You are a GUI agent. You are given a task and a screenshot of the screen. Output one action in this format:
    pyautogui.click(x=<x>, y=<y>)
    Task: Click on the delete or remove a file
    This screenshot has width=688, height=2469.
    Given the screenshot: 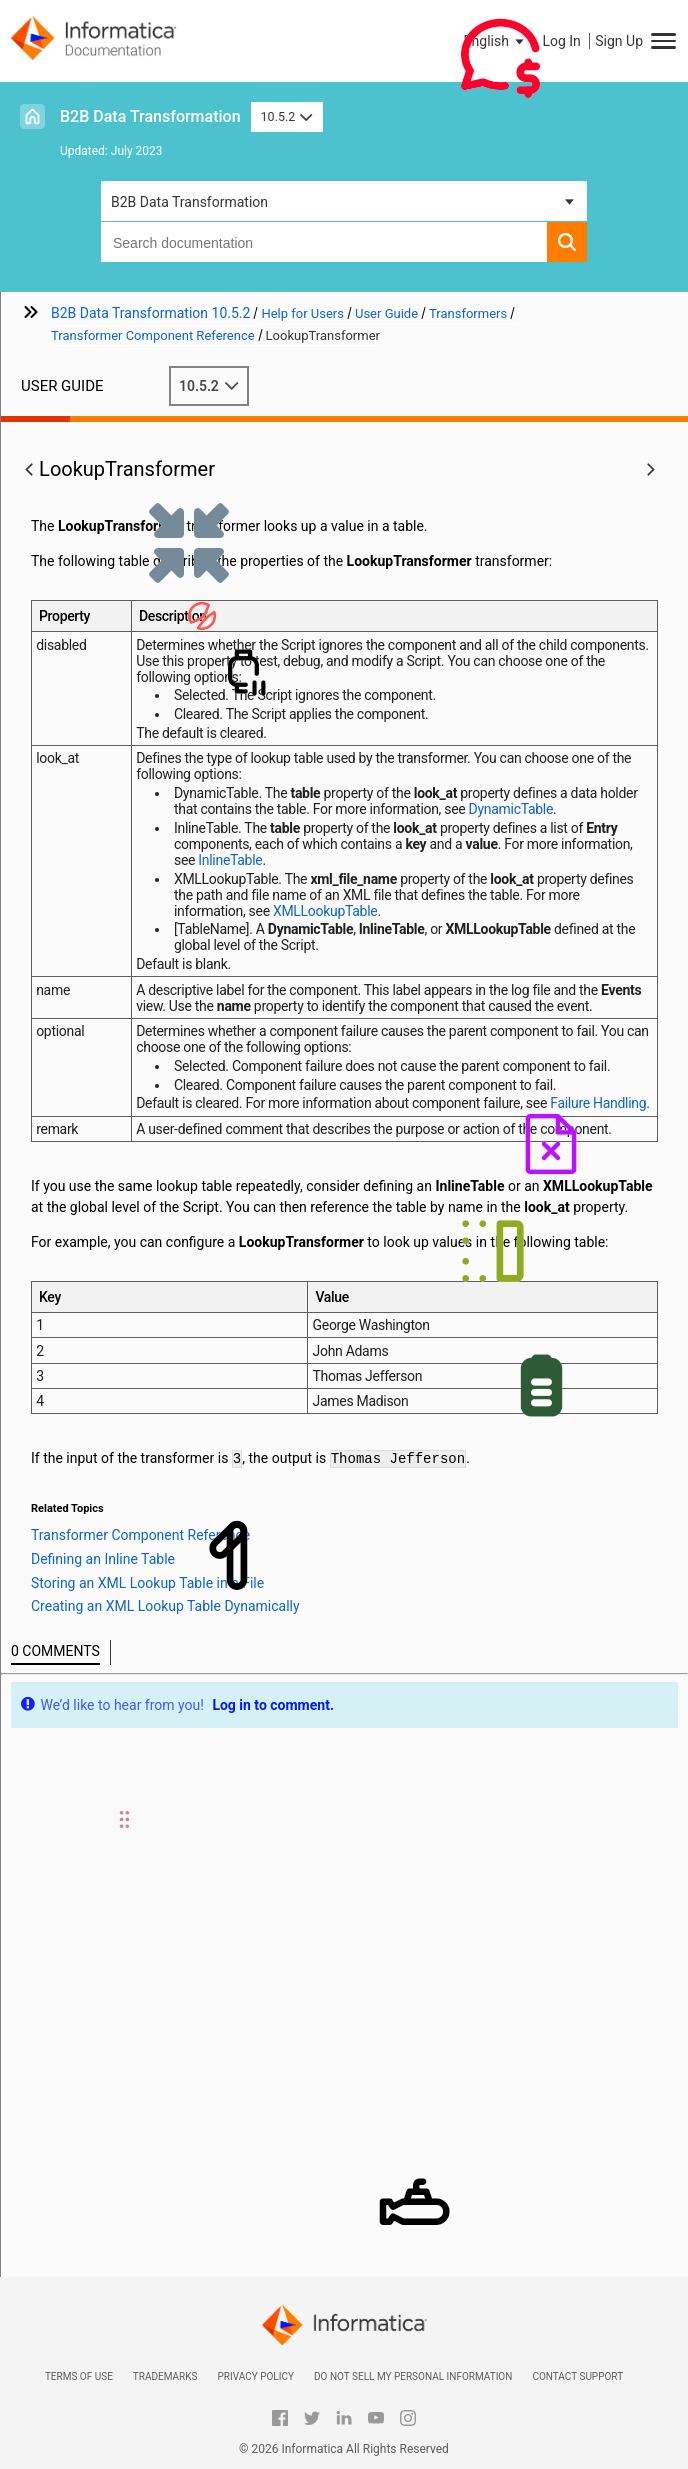 What is the action you would take?
    pyautogui.click(x=551, y=1144)
    